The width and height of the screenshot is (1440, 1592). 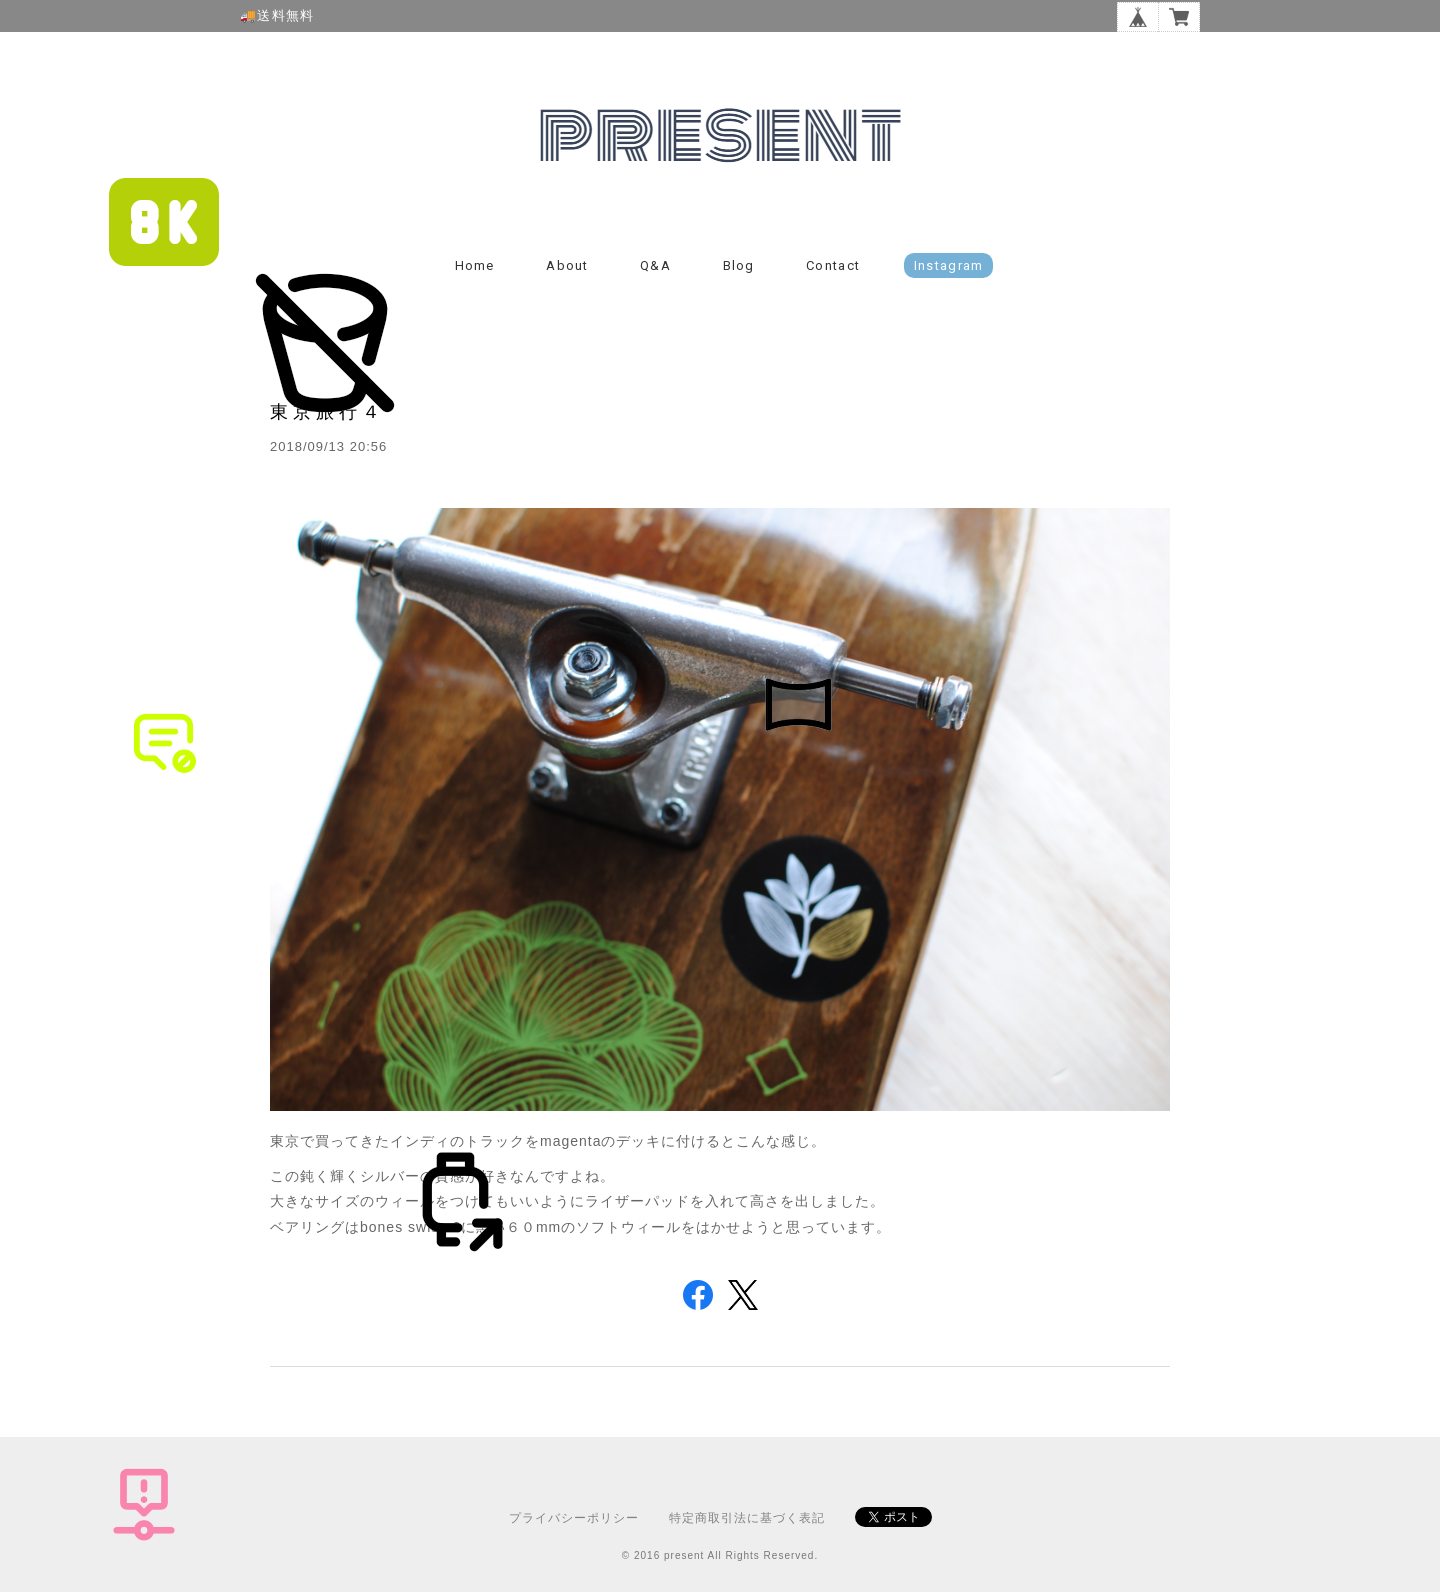 I want to click on indicates a timeline event requiring attention, so click(x=144, y=1503).